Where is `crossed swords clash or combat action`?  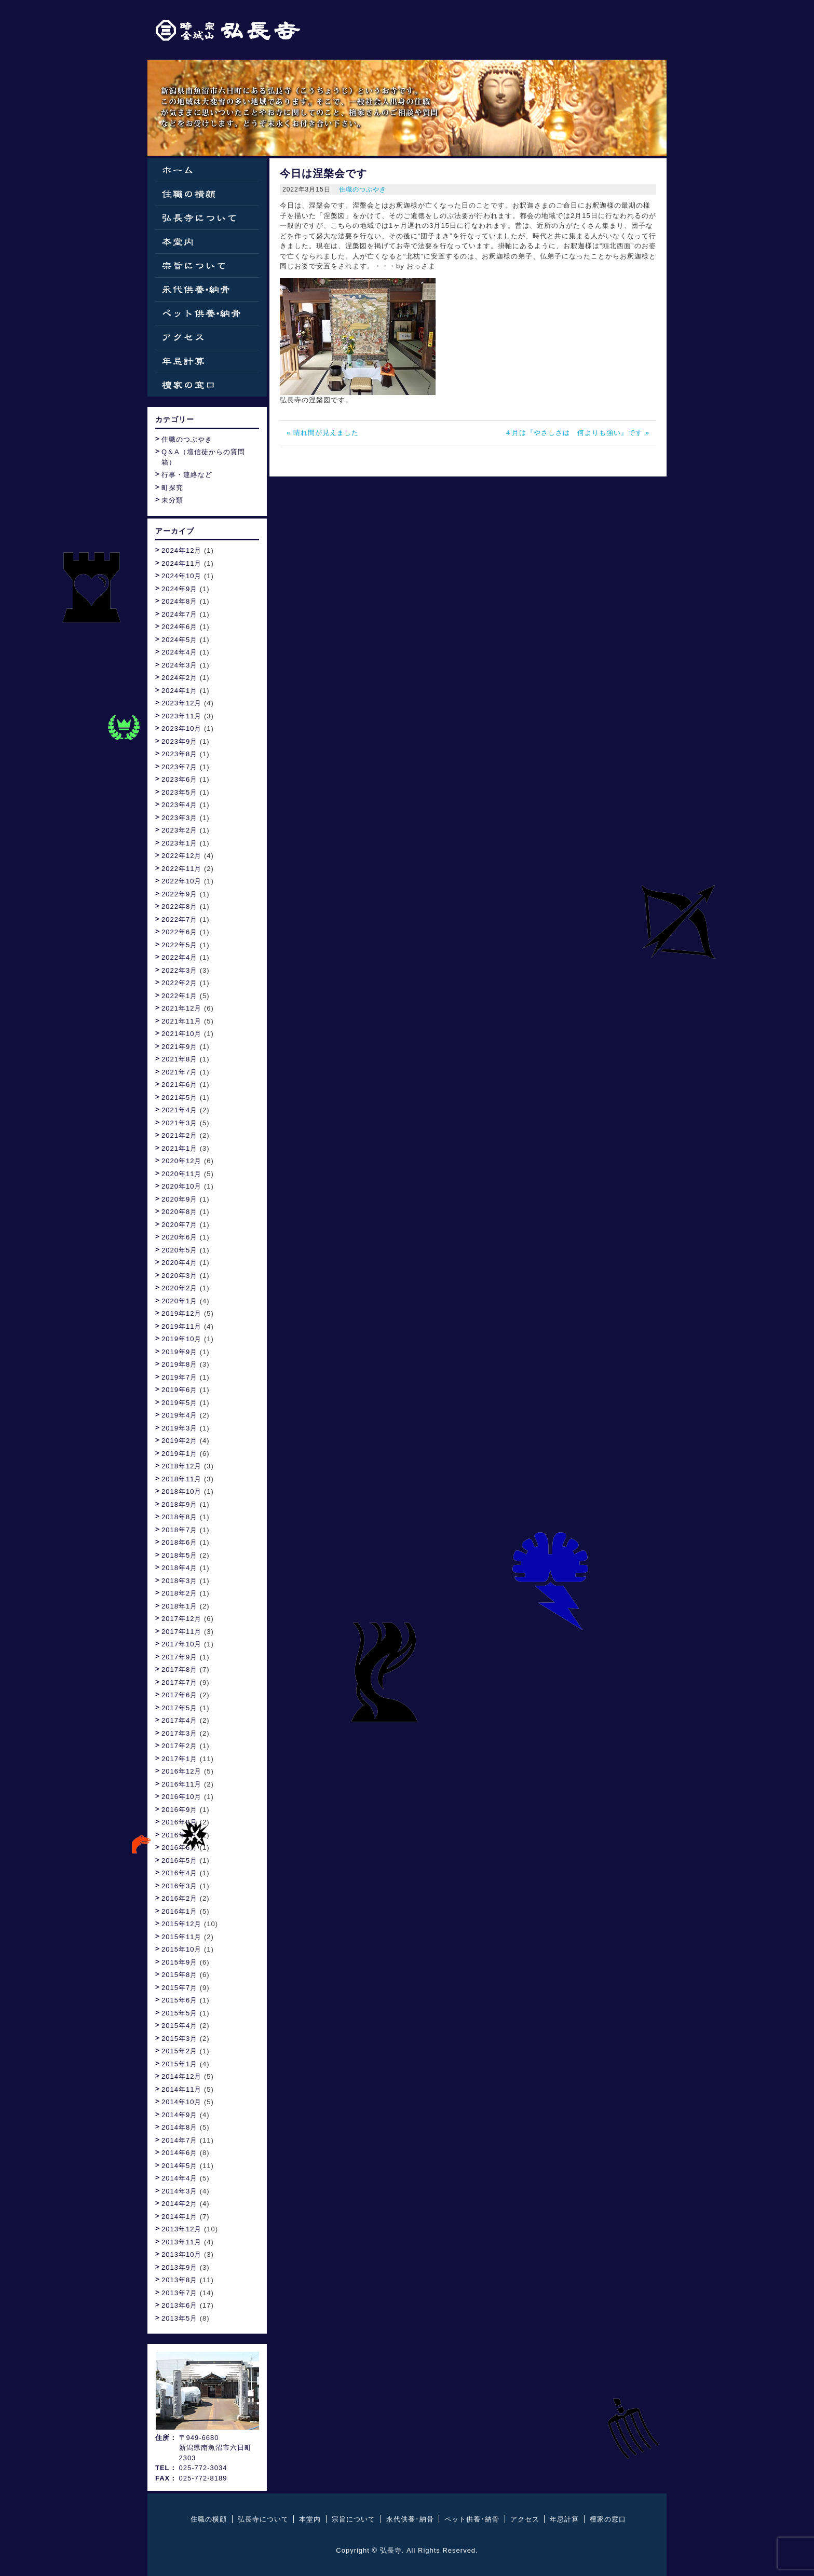
crossed swords clash or combat action is located at coordinates (194, 1835).